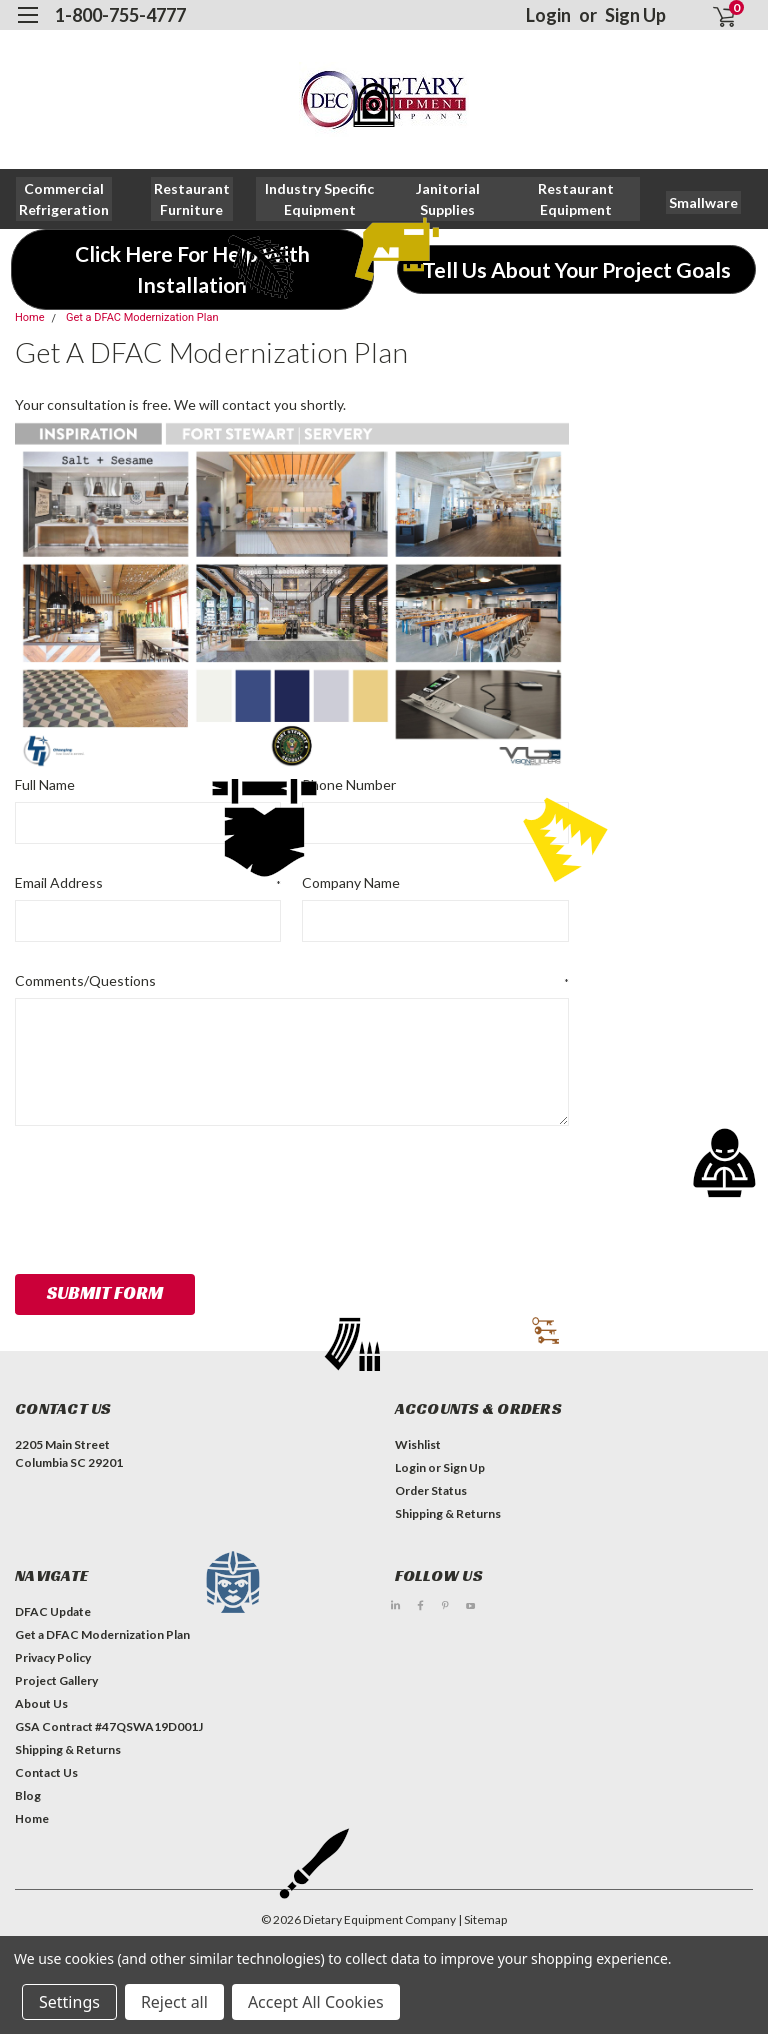 The image size is (768, 2034). I want to click on select sword or melee weapon in game, so click(314, 1863).